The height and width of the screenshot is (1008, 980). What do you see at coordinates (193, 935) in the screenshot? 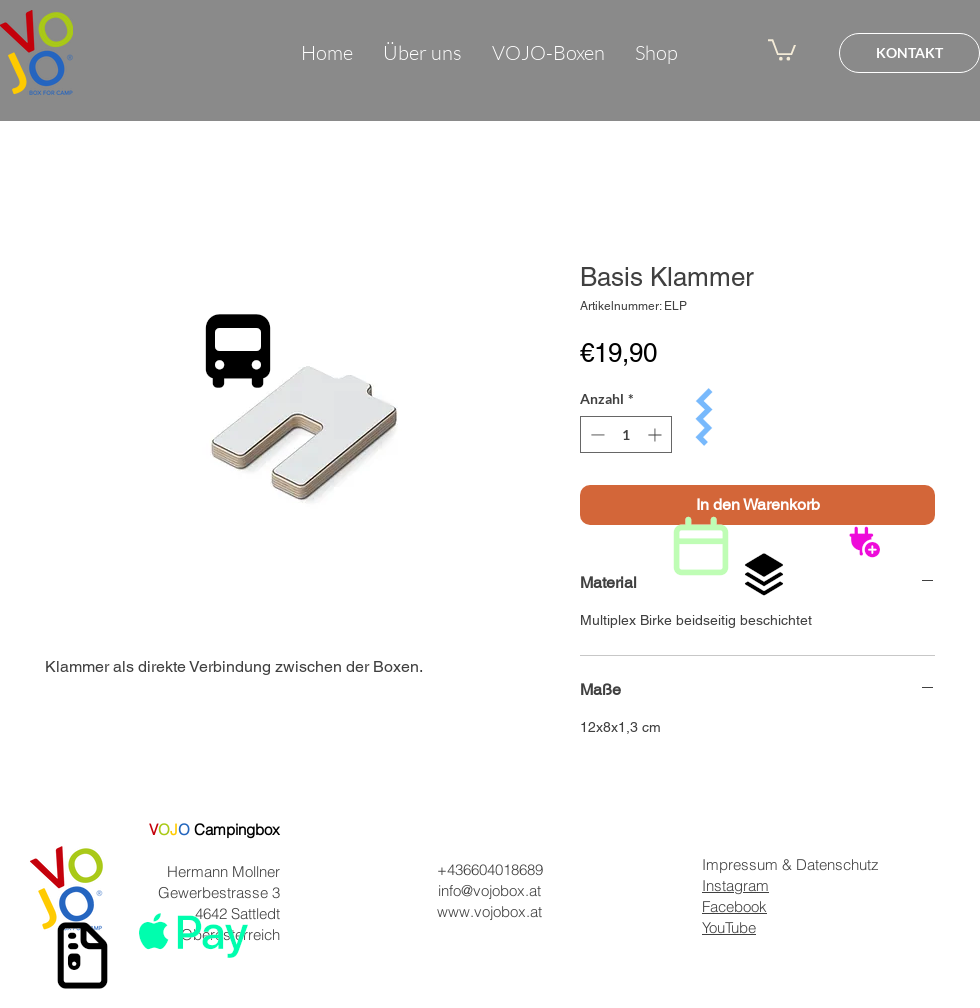
I see `pay with Apple Pay` at bounding box center [193, 935].